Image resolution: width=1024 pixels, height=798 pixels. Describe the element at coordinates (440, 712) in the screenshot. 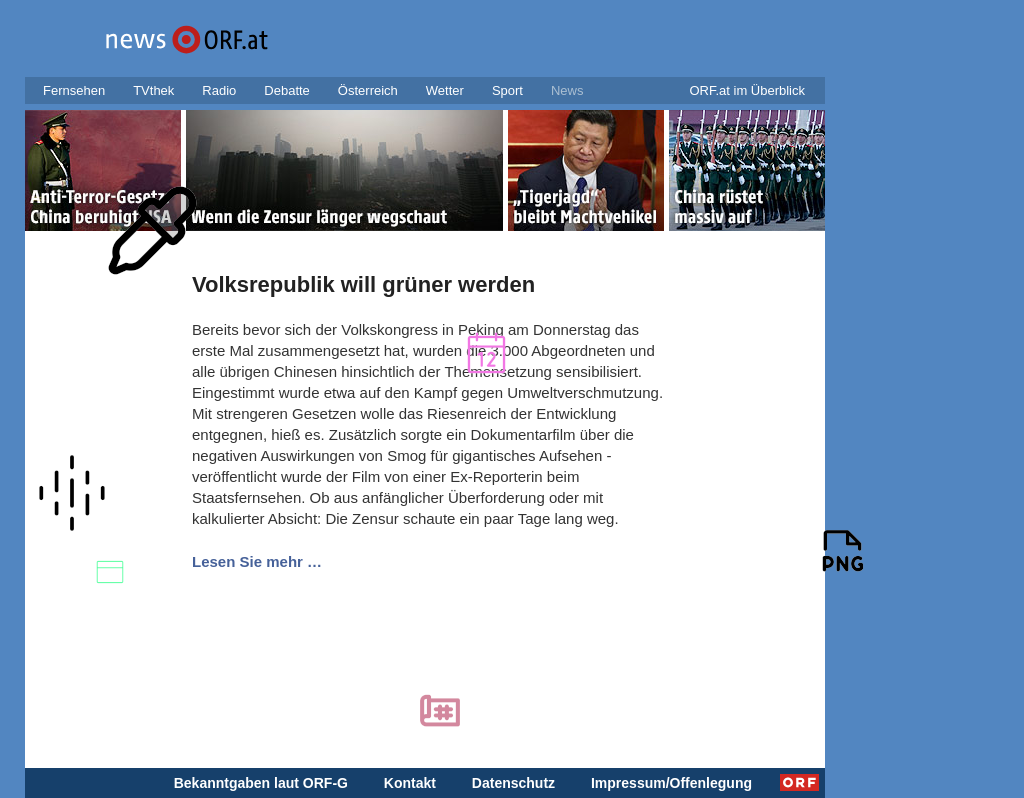

I see `view project blueprints or technical plans` at that location.